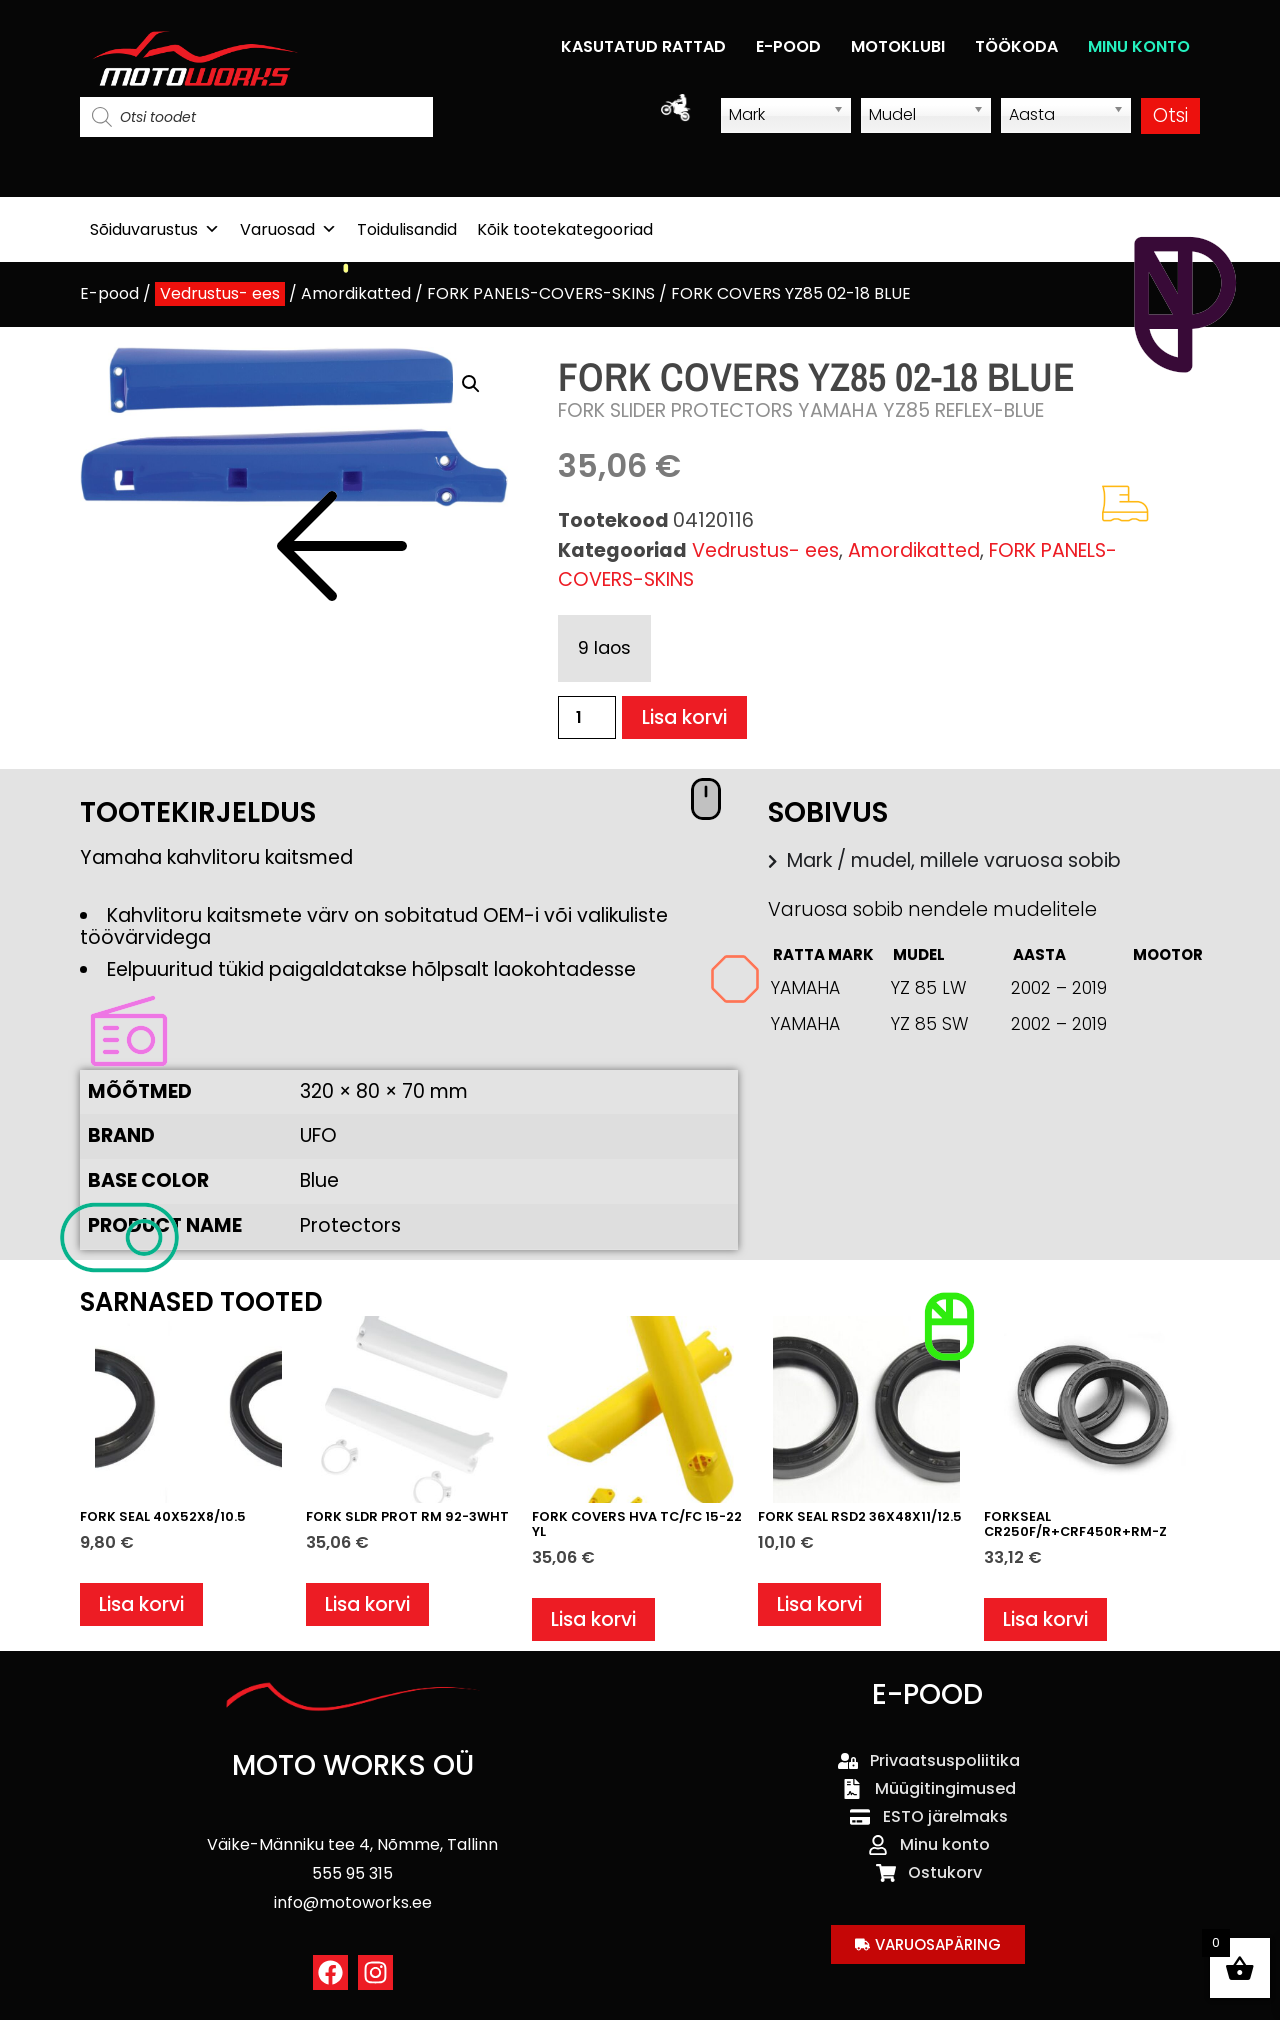  Describe the element at coordinates (129, 1037) in the screenshot. I see `open radio or audio streaming` at that location.